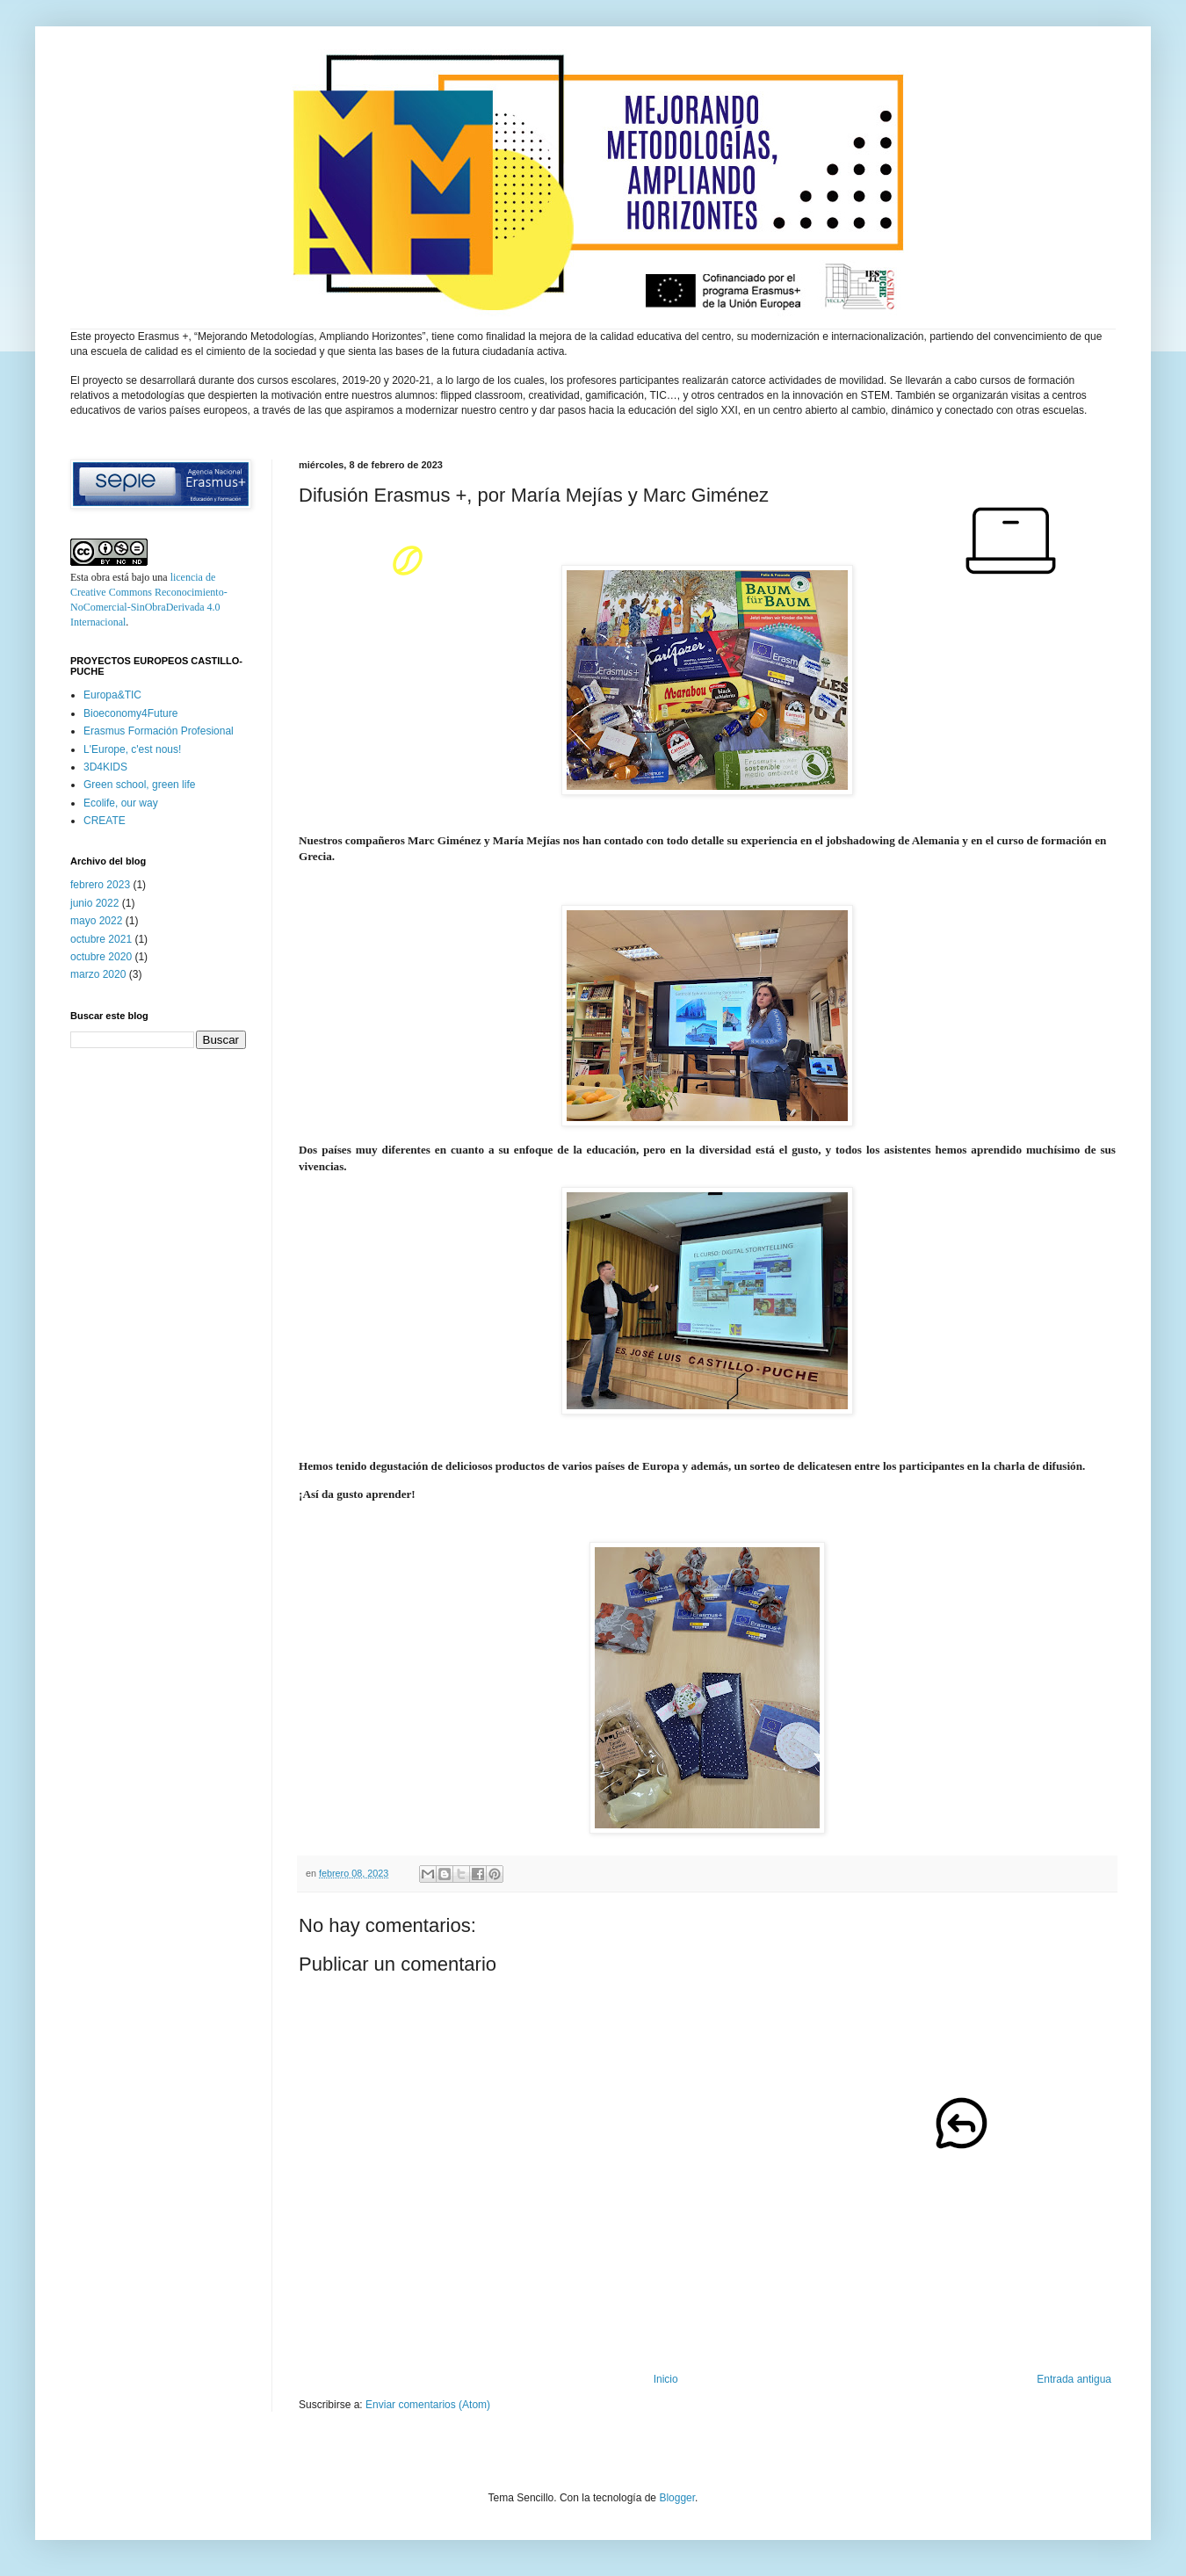 The image size is (1186, 2576). Describe the element at coordinates (1010, 539) in the screenshot. I see `switch to desktop view` at that location.